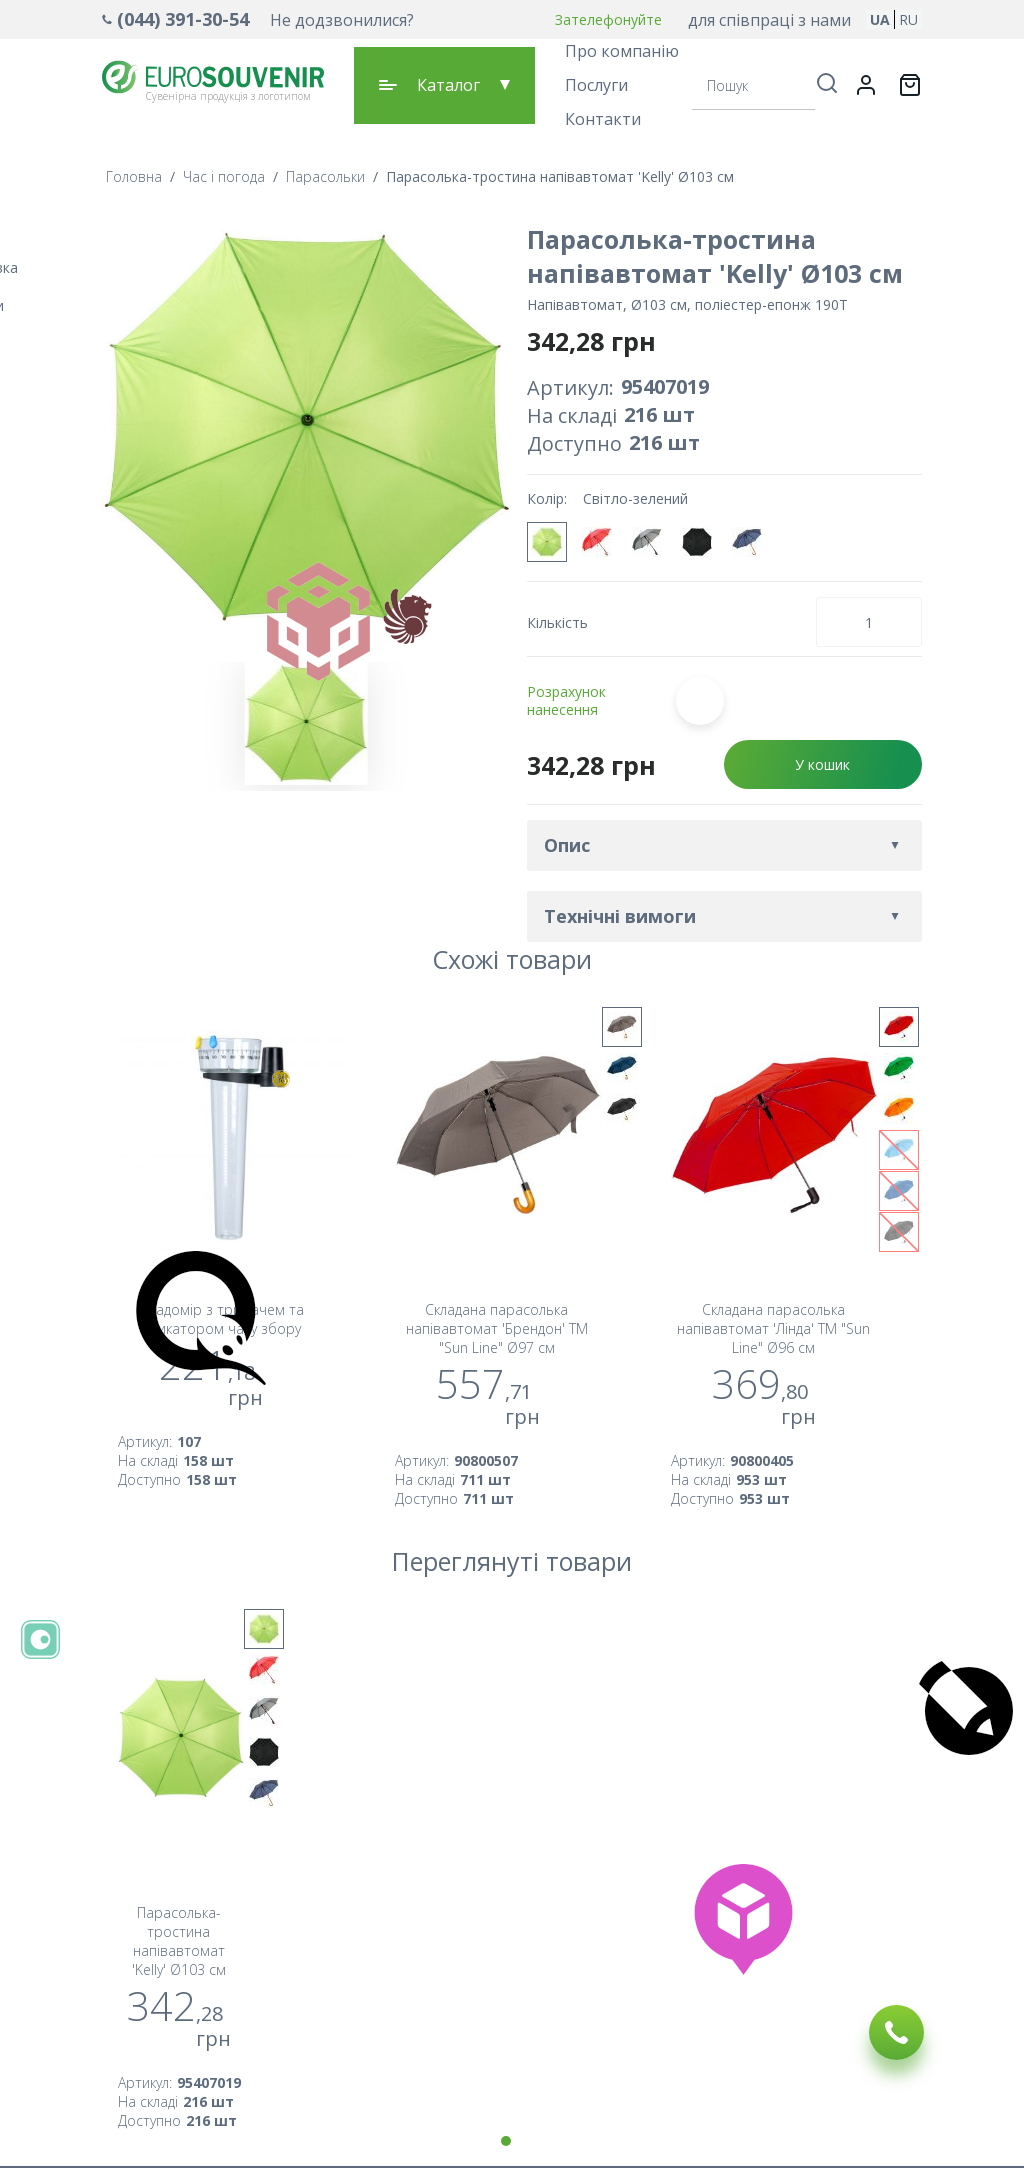 The height and width of the screenshot is (2168, 1024). I want to click on open the AfterShip package tracking app, so click(743, 1919).